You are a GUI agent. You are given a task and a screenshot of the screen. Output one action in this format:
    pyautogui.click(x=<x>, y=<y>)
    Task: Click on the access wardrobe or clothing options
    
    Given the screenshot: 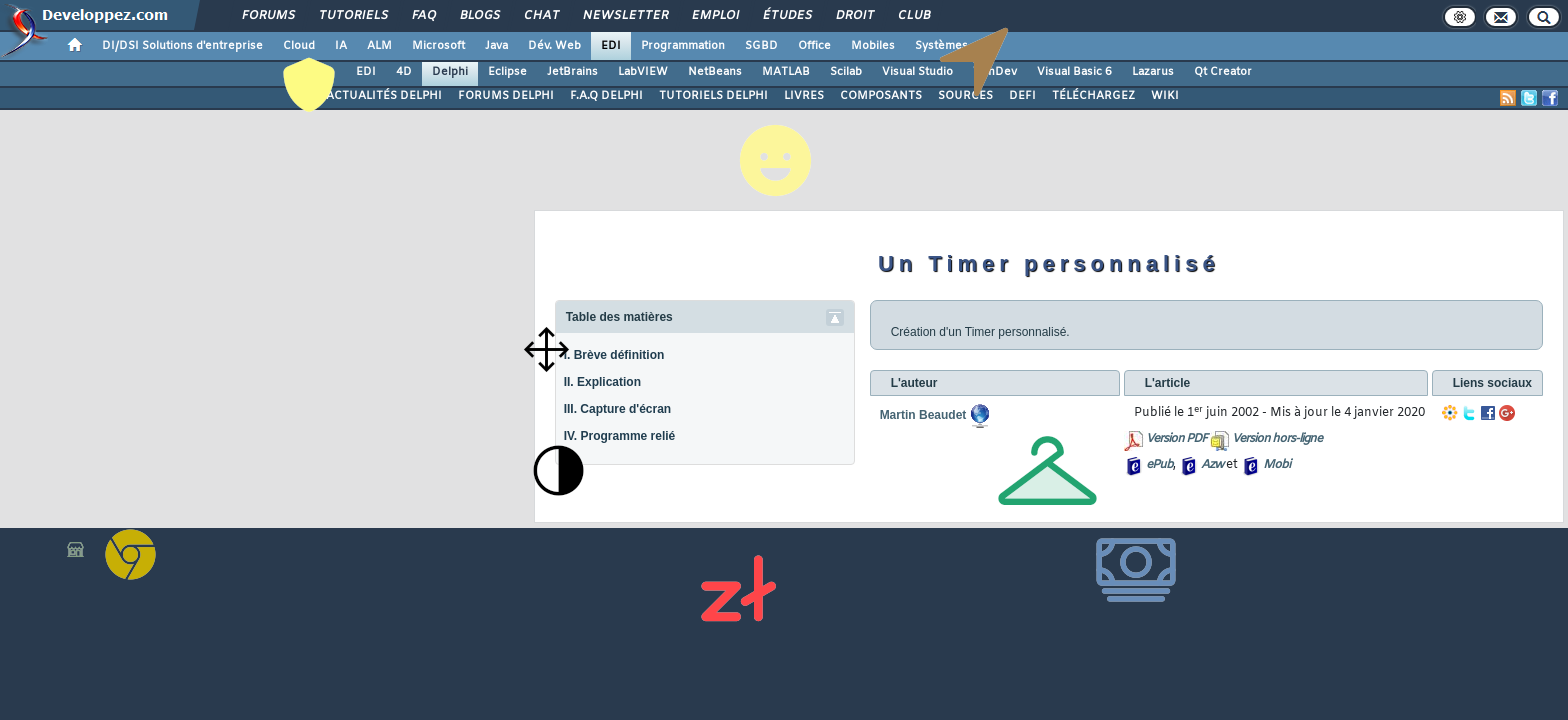 What is the action you would take?
    pyautogui.click(x=1047, y=475)
    